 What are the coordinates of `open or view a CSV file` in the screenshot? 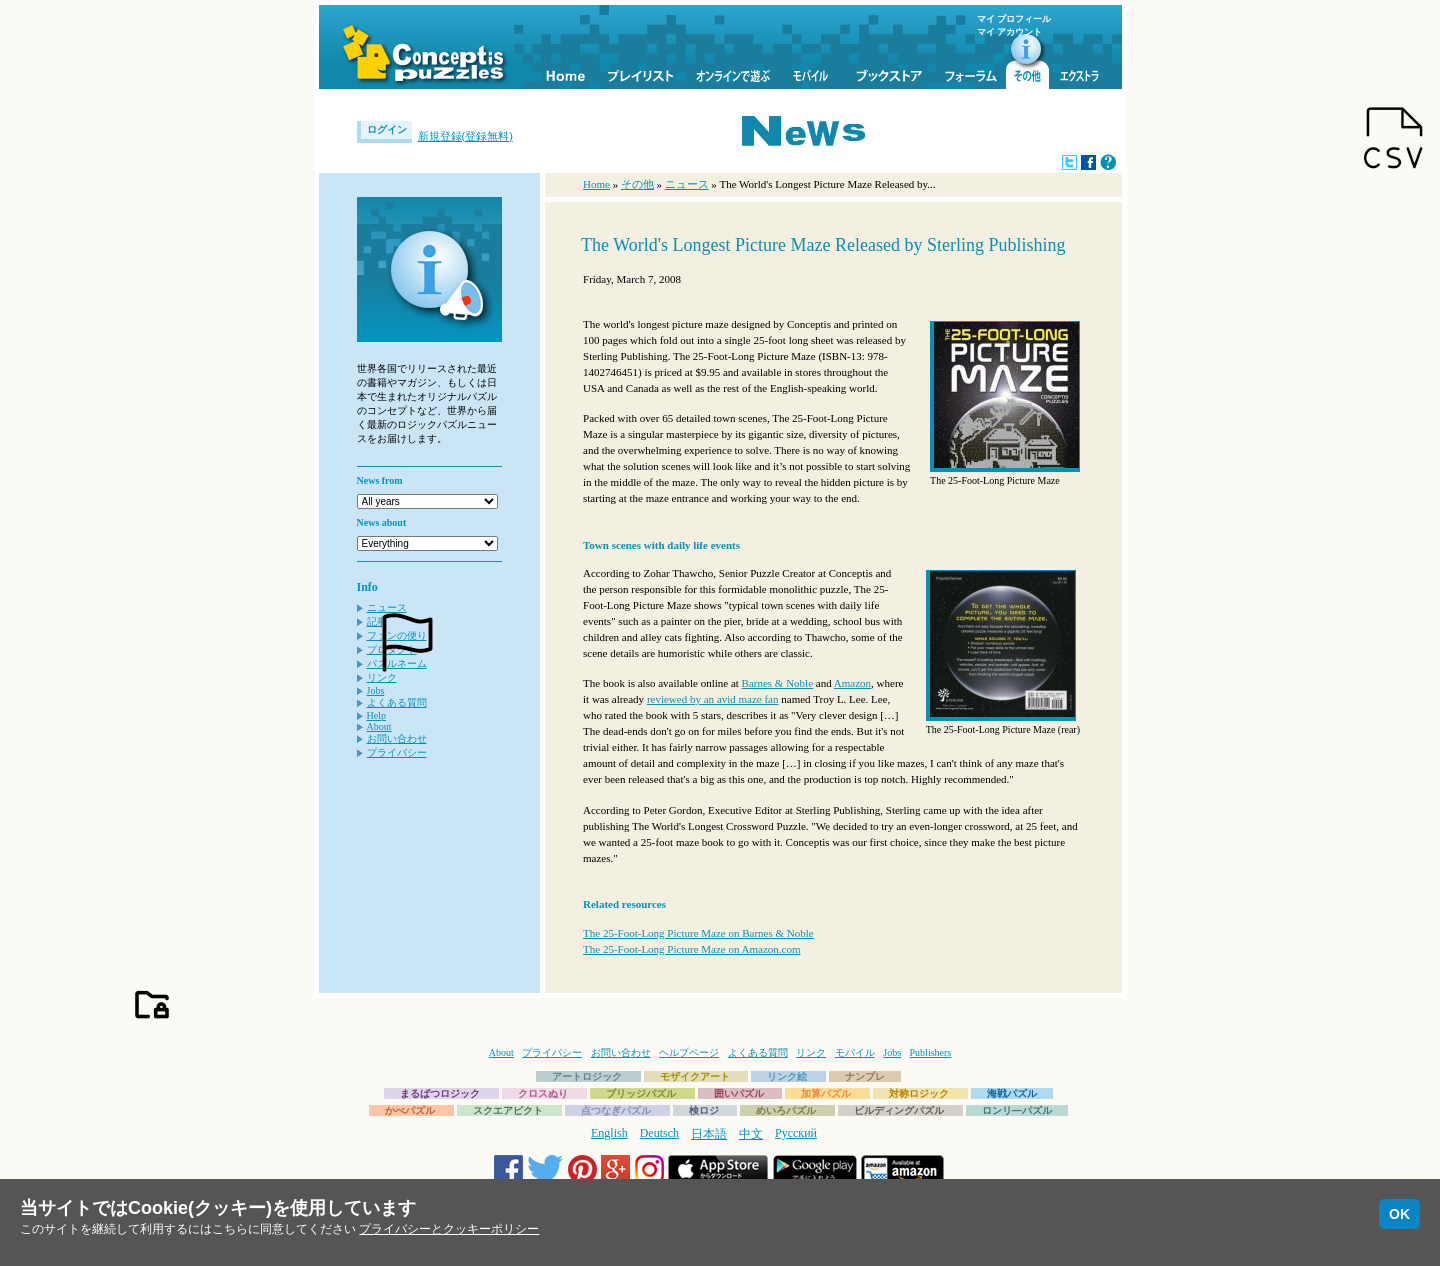 It's located at (1394, 140).